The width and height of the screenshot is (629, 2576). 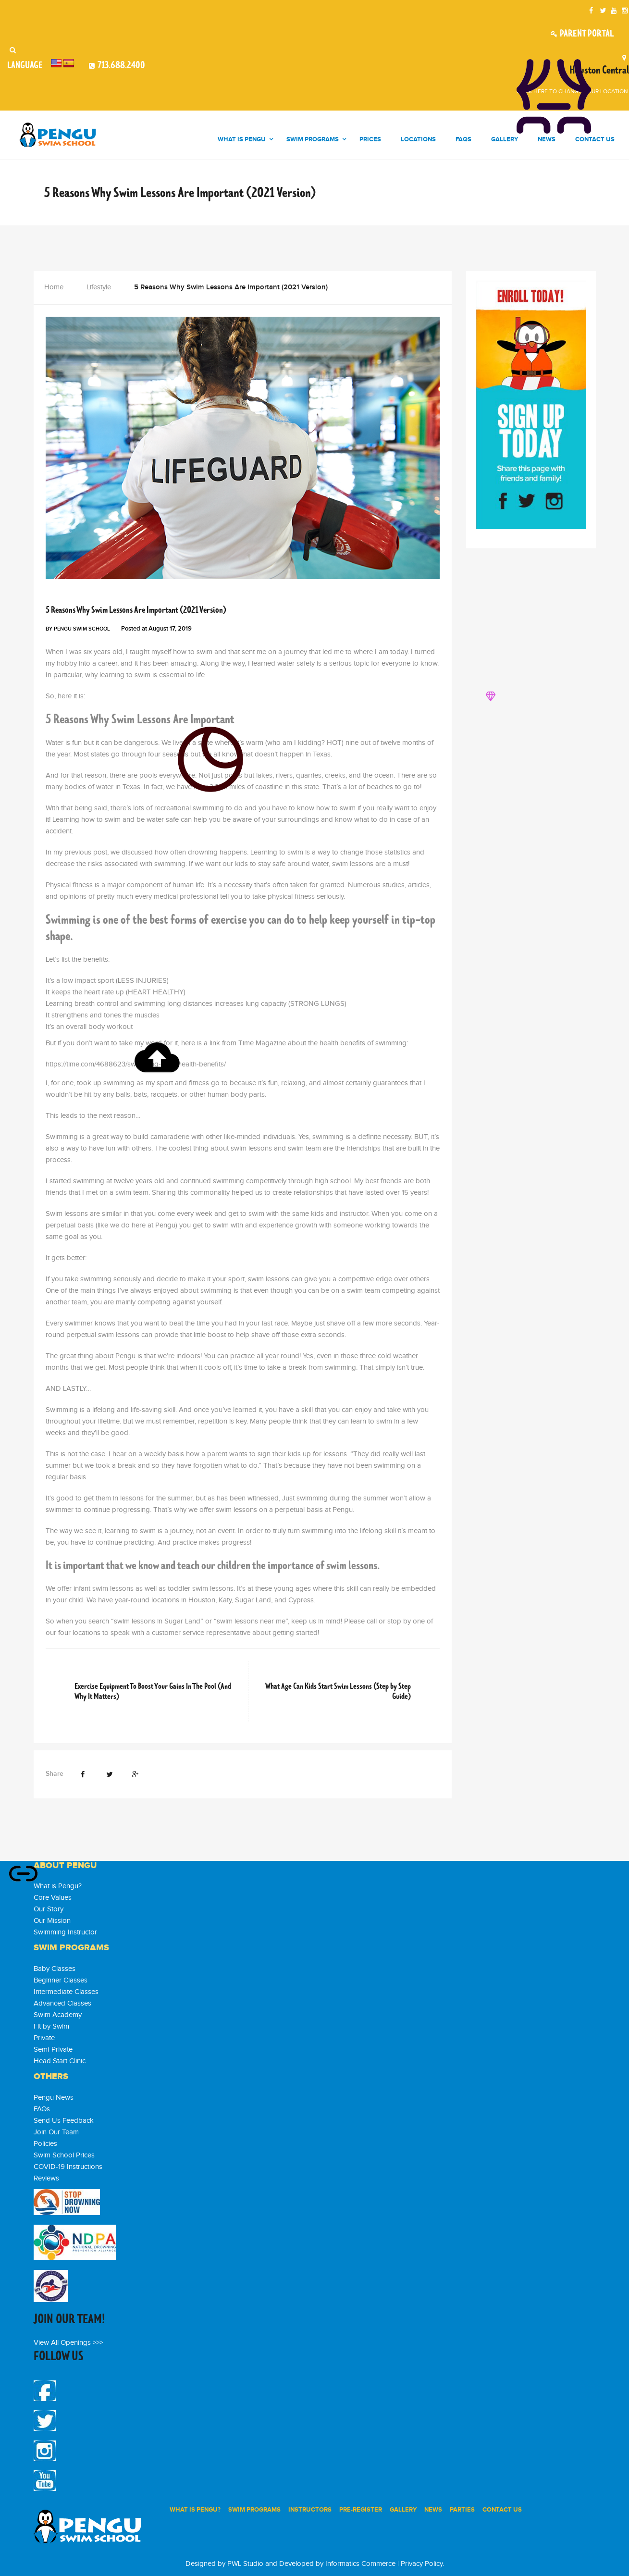 What do you see at coordinates (554, 96) in the screenshot?
I see `access theater or cinema listings` at bounding box center [554, 96].